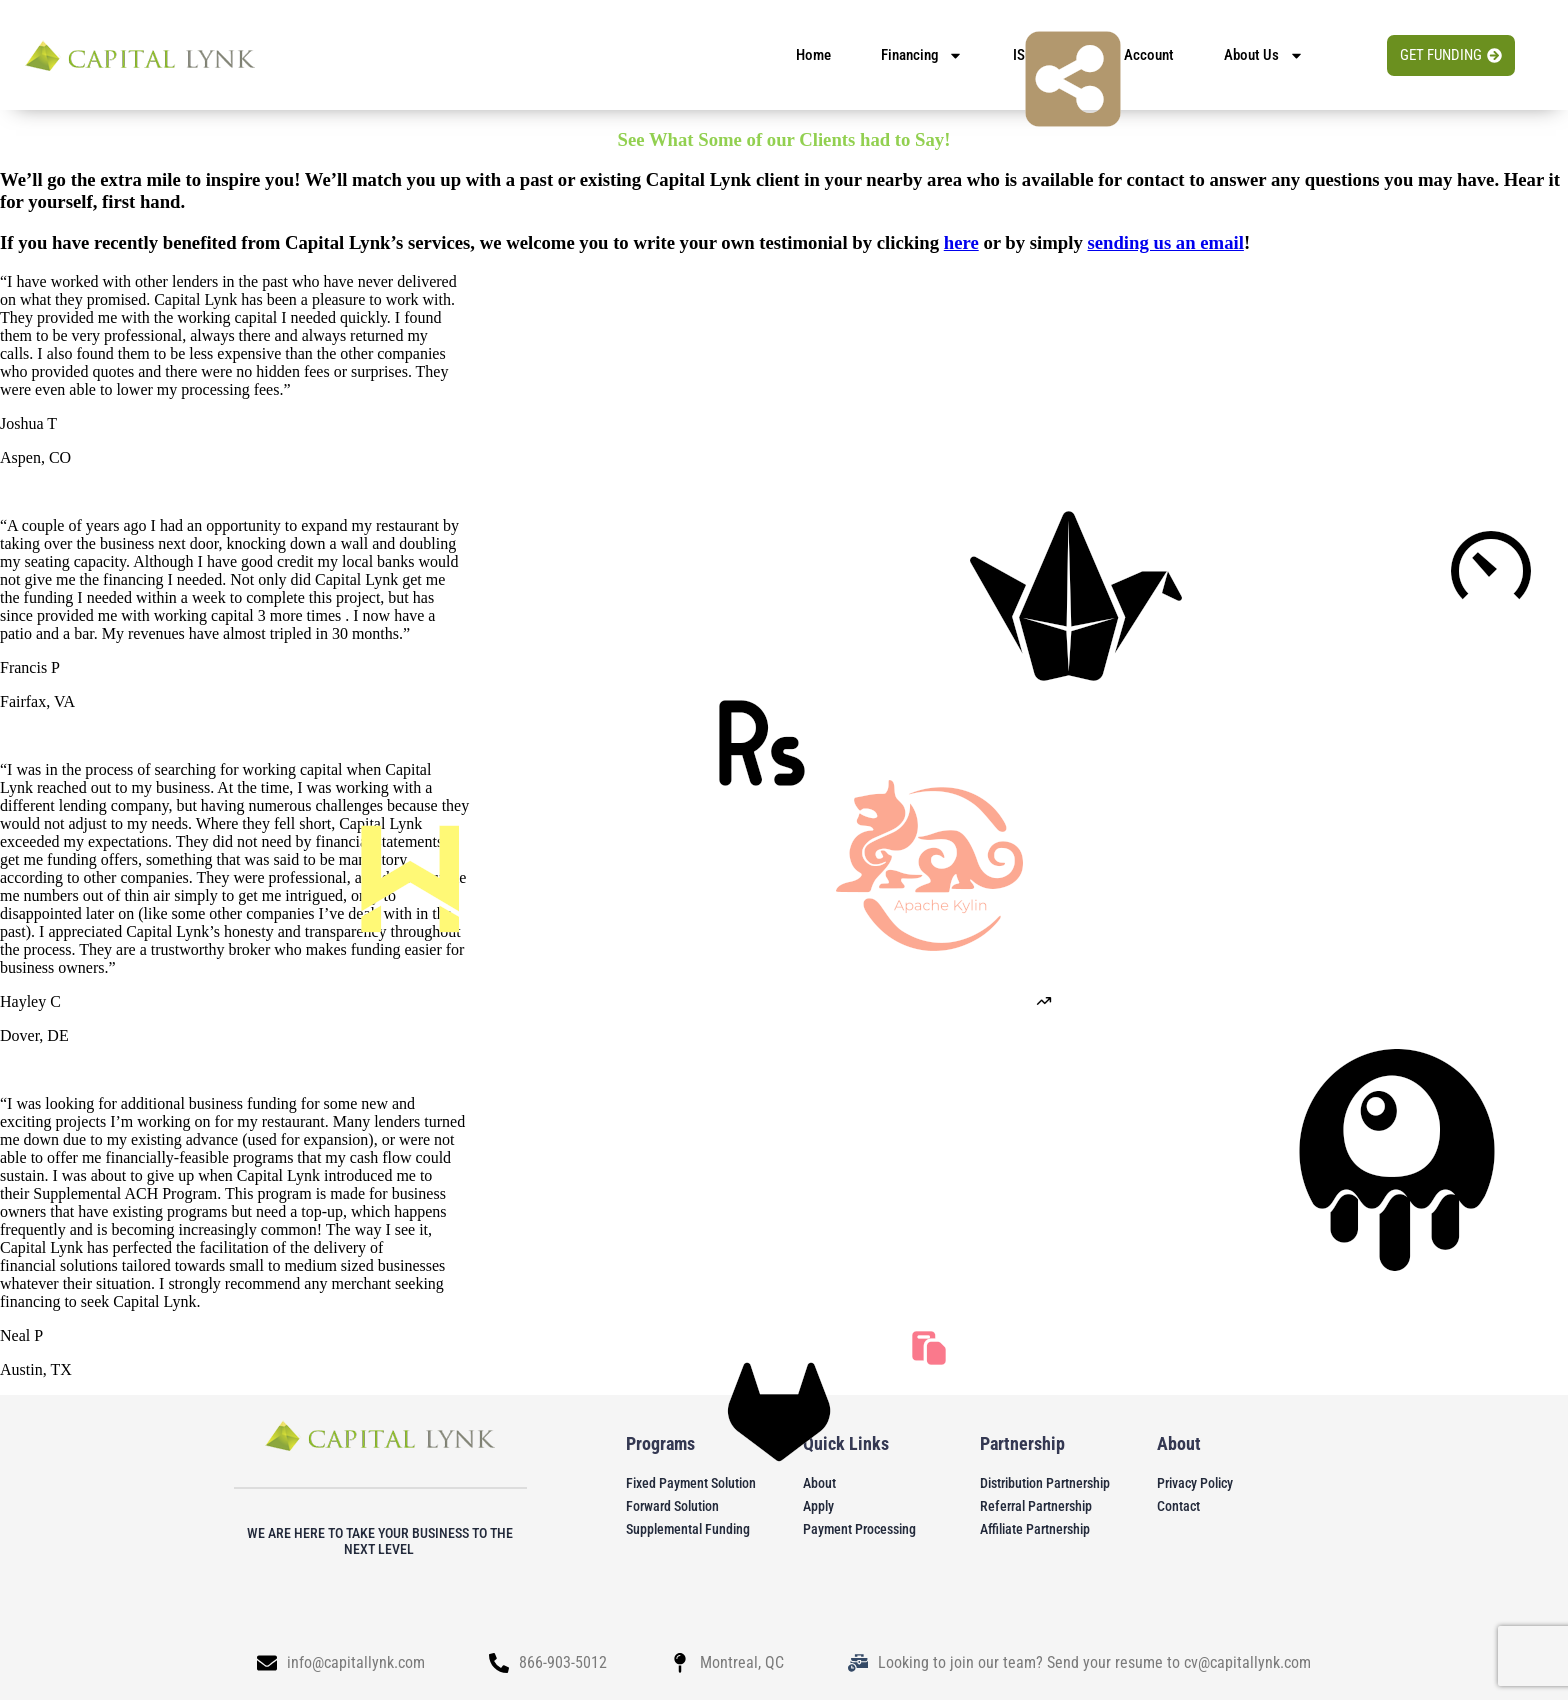  What do you see at coordinates (410, 879) in the screenshot?
I see `wirsindhandwerk brand logo` at bounding box center [410, 879].